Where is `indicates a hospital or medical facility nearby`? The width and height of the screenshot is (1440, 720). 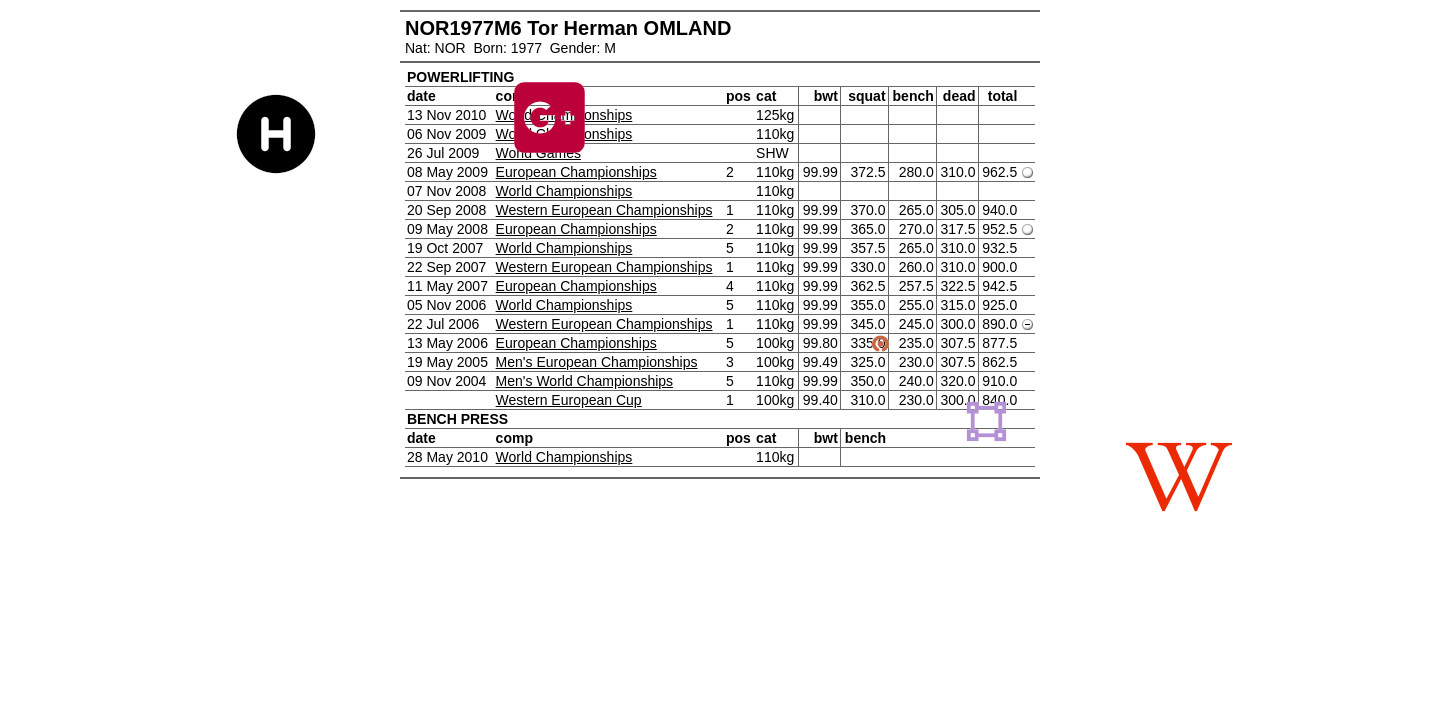 indicates a hospital or medical facility nearby is located at coordinates (276, 134).